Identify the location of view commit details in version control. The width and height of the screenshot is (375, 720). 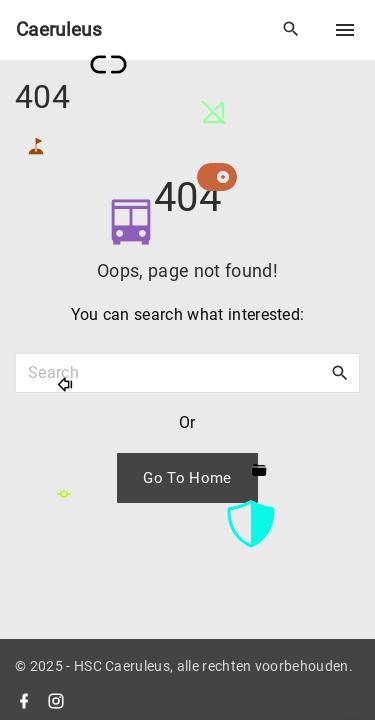
(64, 494).